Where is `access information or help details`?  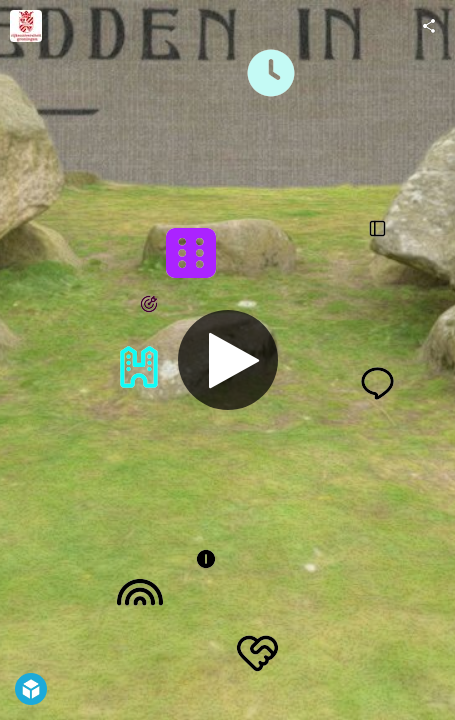
access information or help details is located at coordinates (206, 559).